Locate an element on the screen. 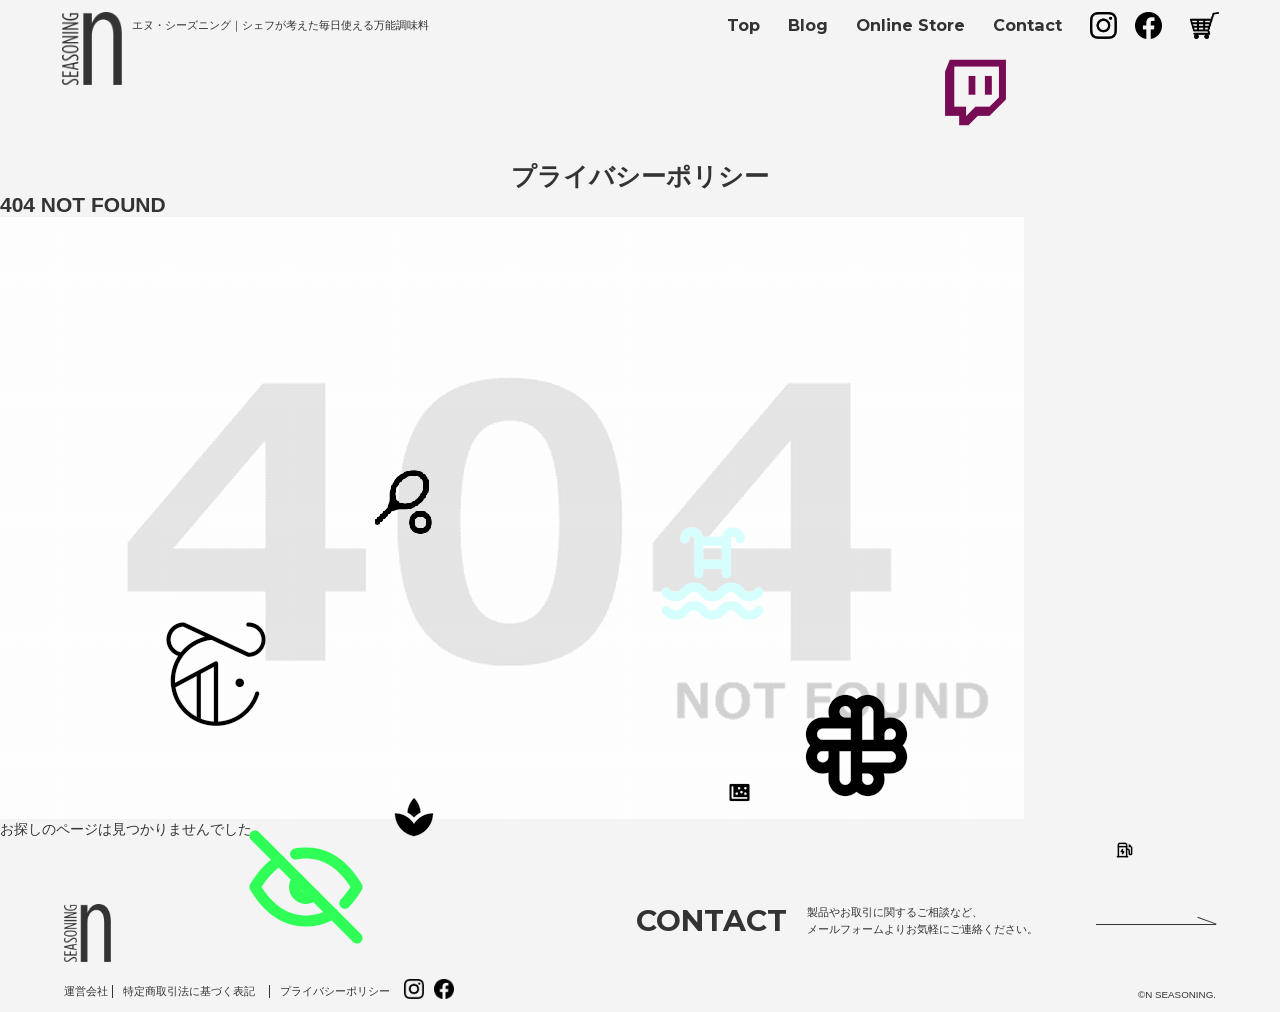  view scatter plot data visualization is located at coordinates (739, 792).